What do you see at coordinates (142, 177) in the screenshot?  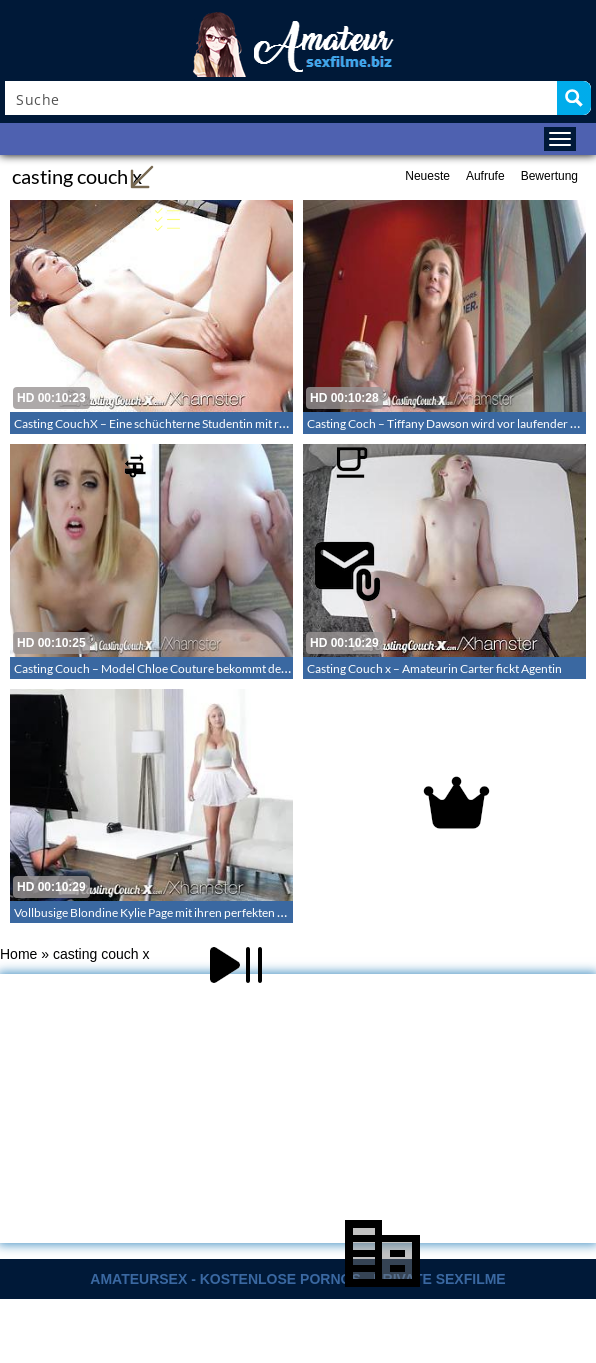 I see `navigate to the bottom-left or previous section` at bounding box center [142, 177].